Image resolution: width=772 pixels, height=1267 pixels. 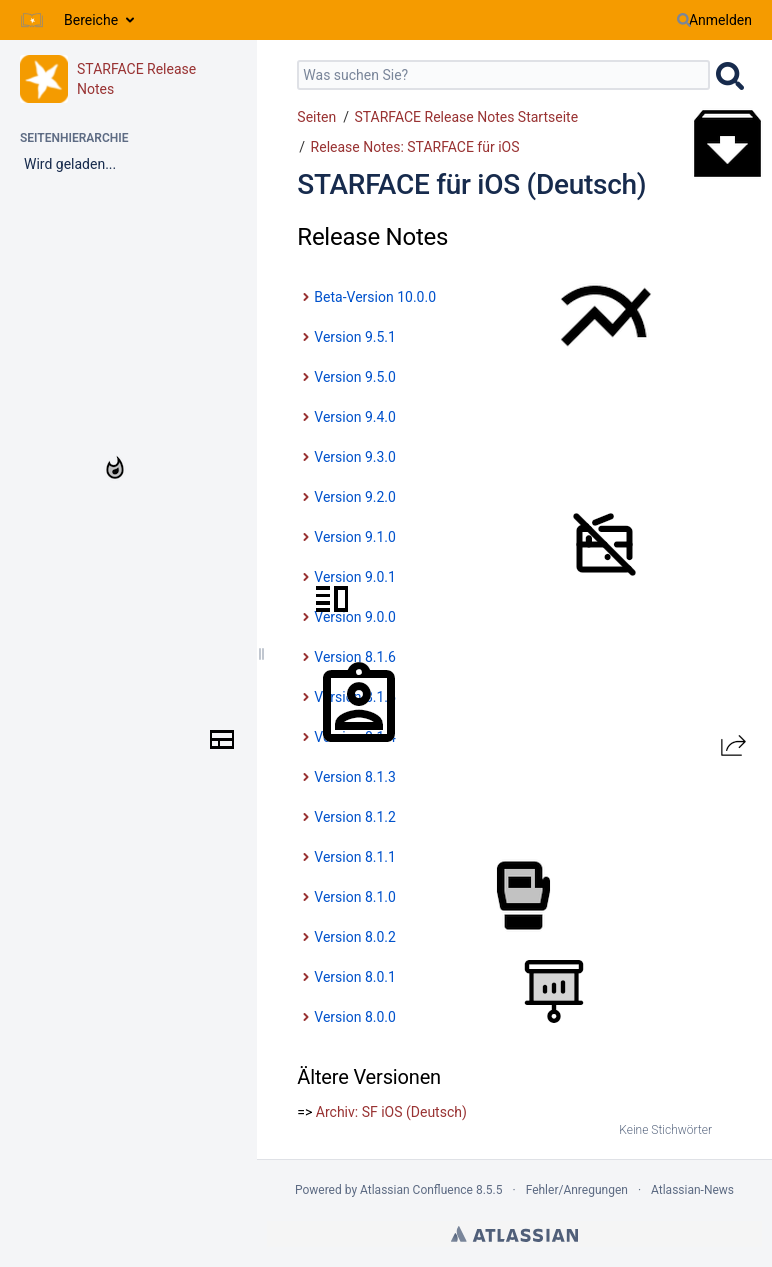 What do you see at coordinates (332, 599) in the screenshot?
I see `toggle vertical split view layout` at bounding box center [332, 599].